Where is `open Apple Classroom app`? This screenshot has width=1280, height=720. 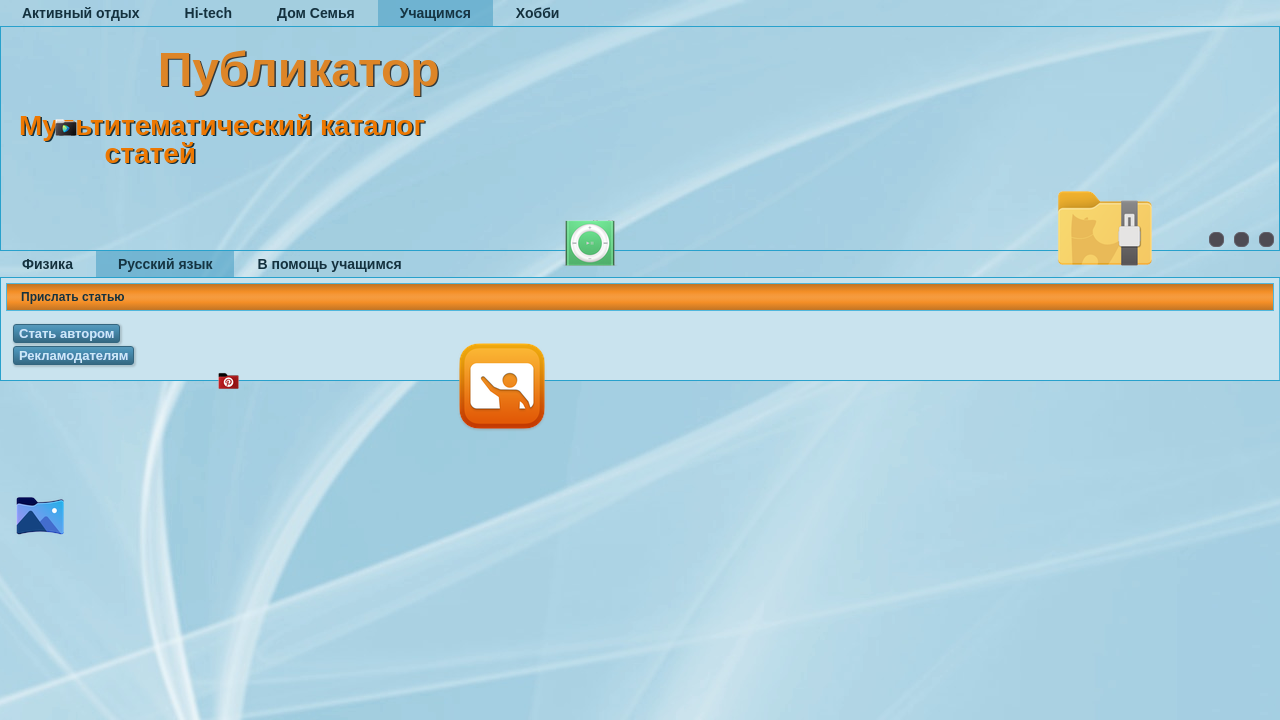 open Apple Classroom app is located at coordinates (502, 386).